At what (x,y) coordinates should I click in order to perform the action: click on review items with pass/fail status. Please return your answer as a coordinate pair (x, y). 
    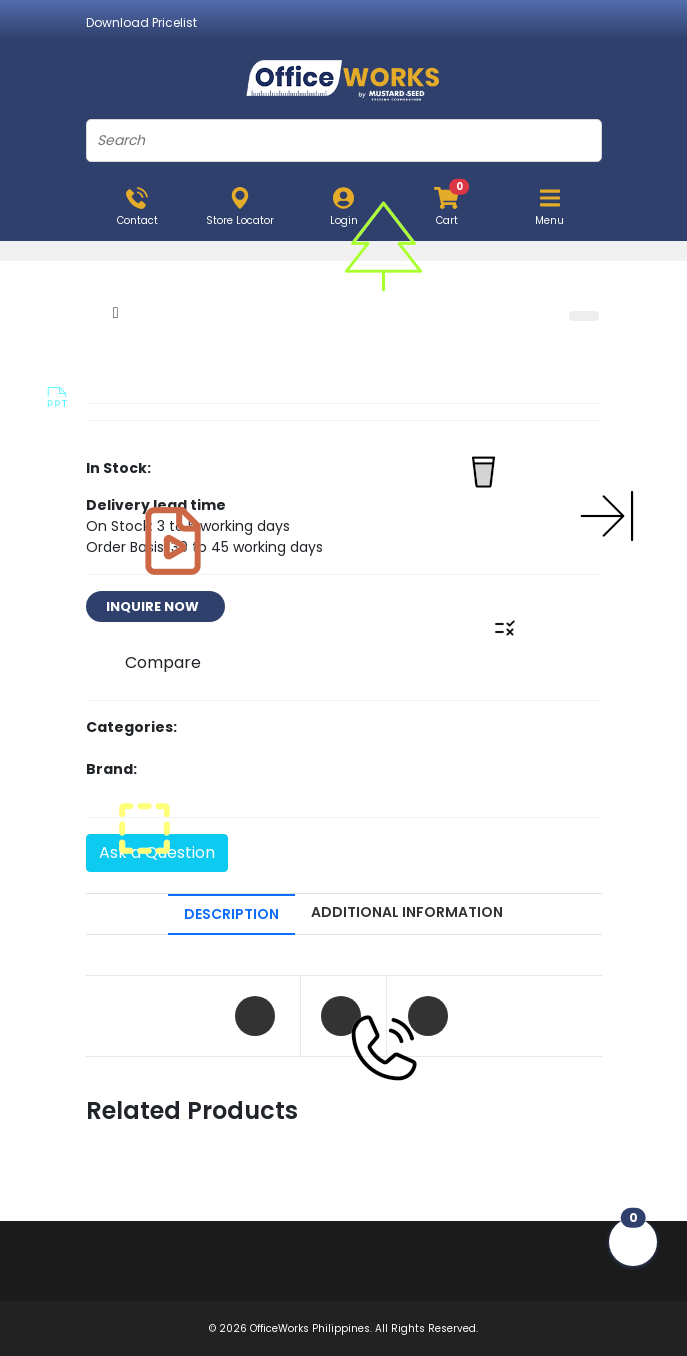
    Looking at the image, I should click on (505, 628).